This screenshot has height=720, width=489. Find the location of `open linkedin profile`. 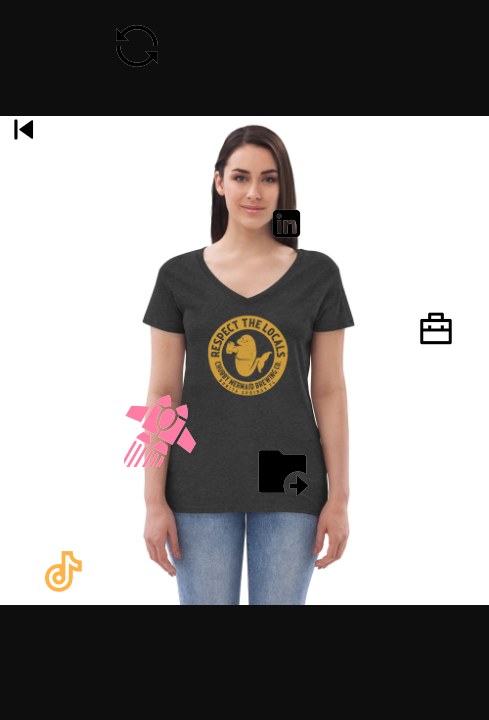

open linkedin profile is located at coordinates (286, 223).